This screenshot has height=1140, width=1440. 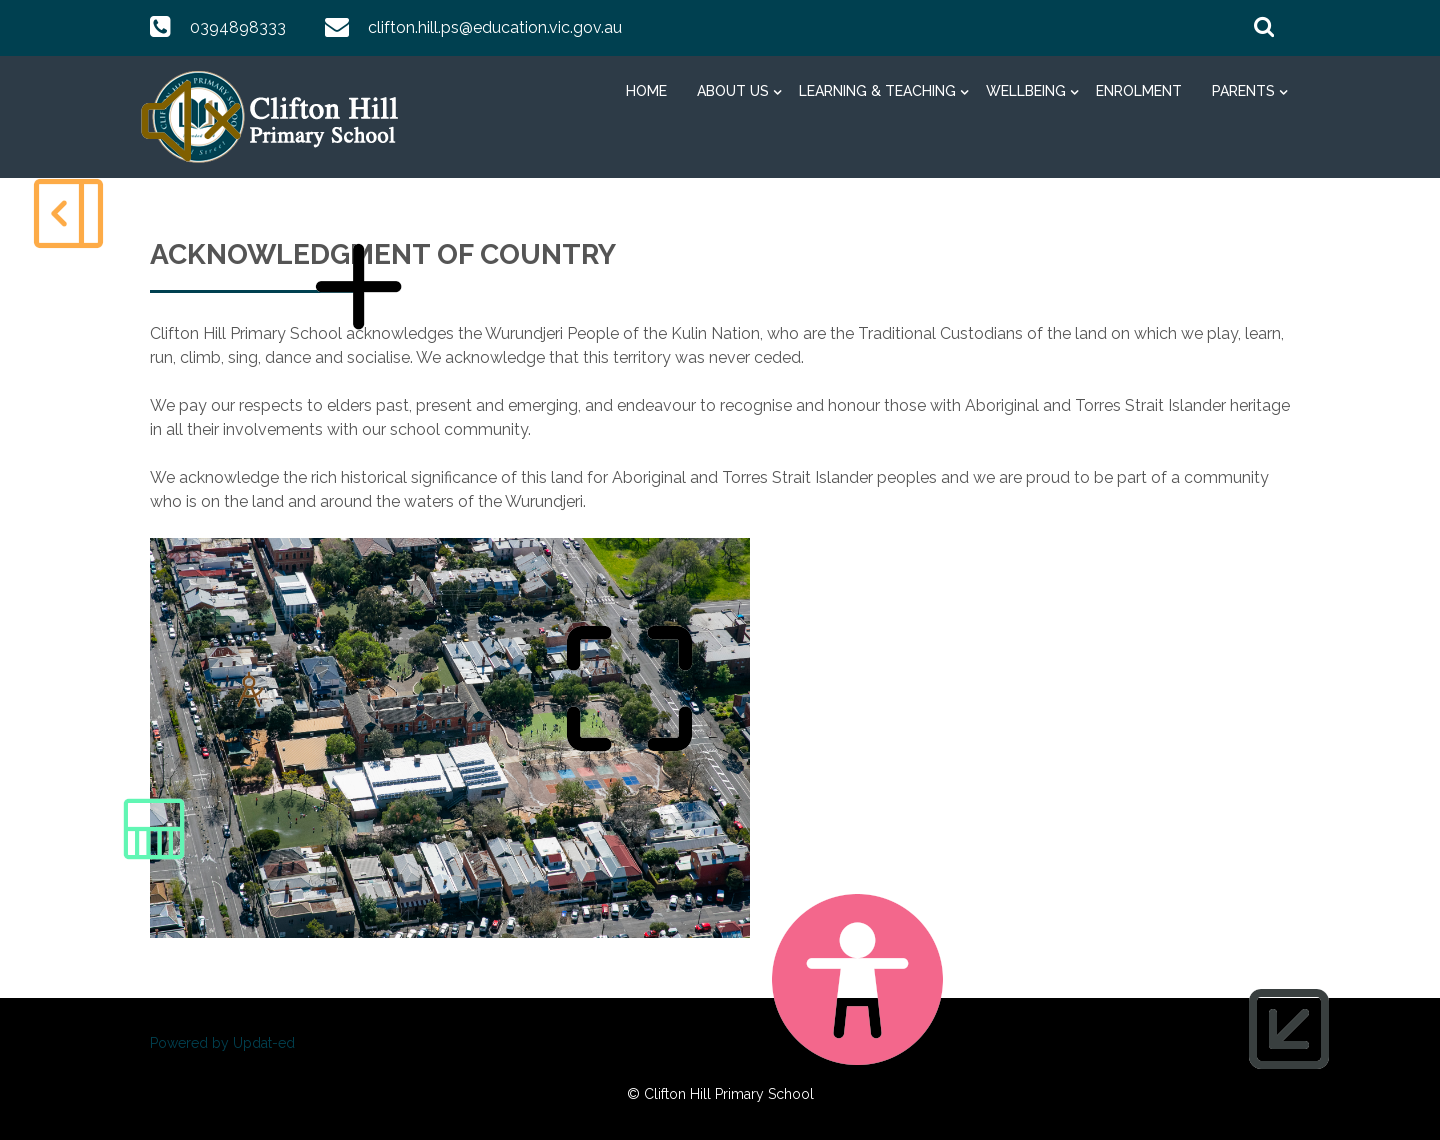 What do you see at coordinates (249, 690) in the screenshot?
I see `access drawing or drafting tools` at bounding box center [249, 690].